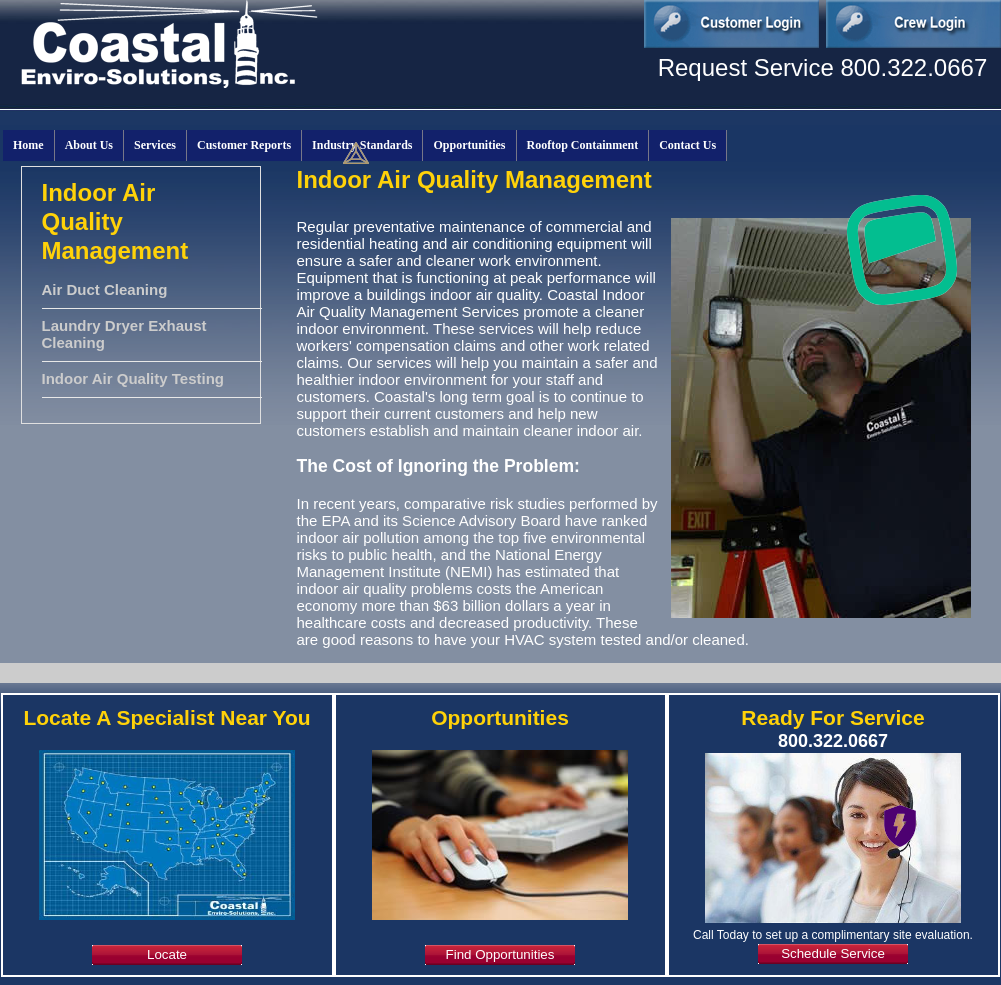 The image size is (1001, 985). What do you see at coordinates (902, 250) in the screenshot?
I see `headless ui component library logo` at bounding box center [902, 250].